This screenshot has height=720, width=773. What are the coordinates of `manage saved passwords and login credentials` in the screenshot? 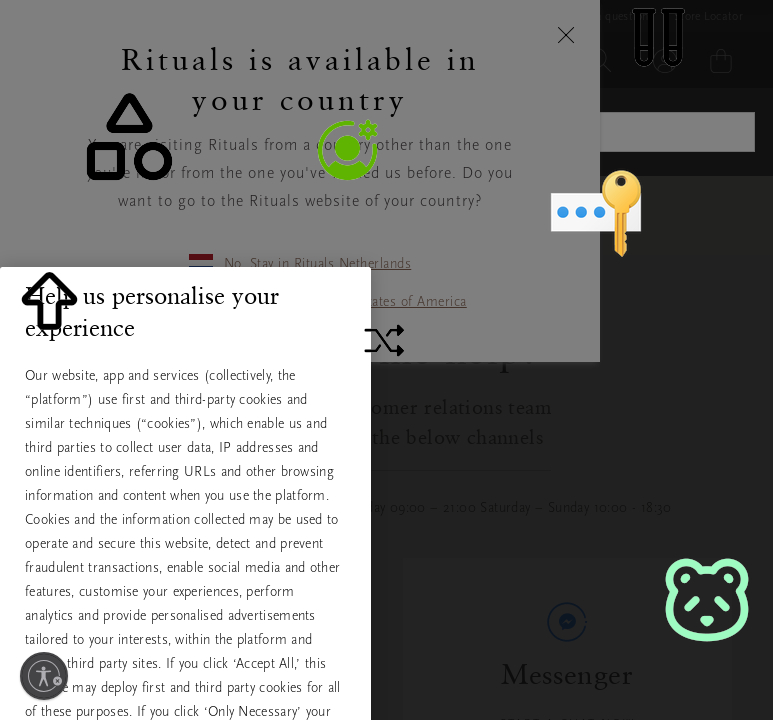 It's located at (596, 213).